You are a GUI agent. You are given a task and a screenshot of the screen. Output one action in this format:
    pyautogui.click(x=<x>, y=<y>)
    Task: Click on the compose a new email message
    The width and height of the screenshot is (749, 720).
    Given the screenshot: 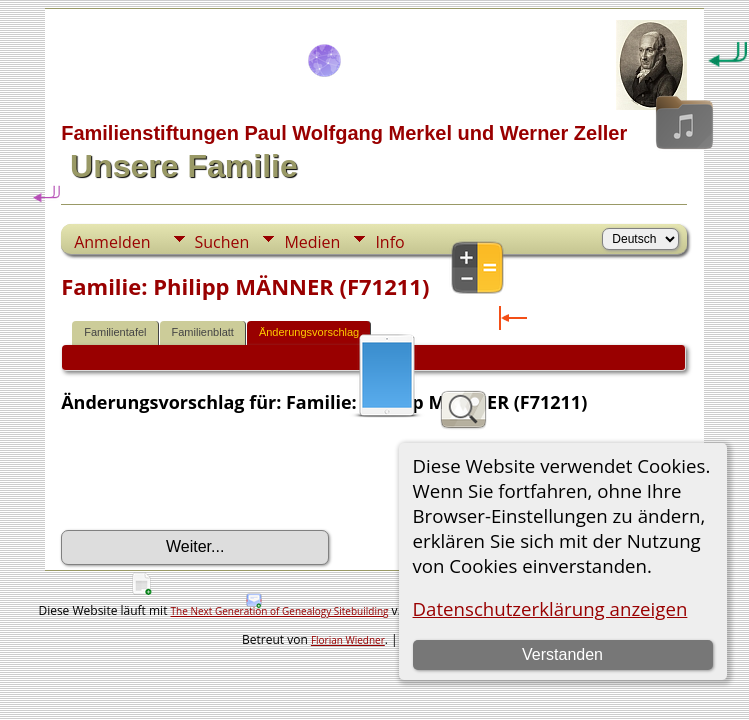 What is the action you would take?
    pyautogui.click(x=254, y=600)
    